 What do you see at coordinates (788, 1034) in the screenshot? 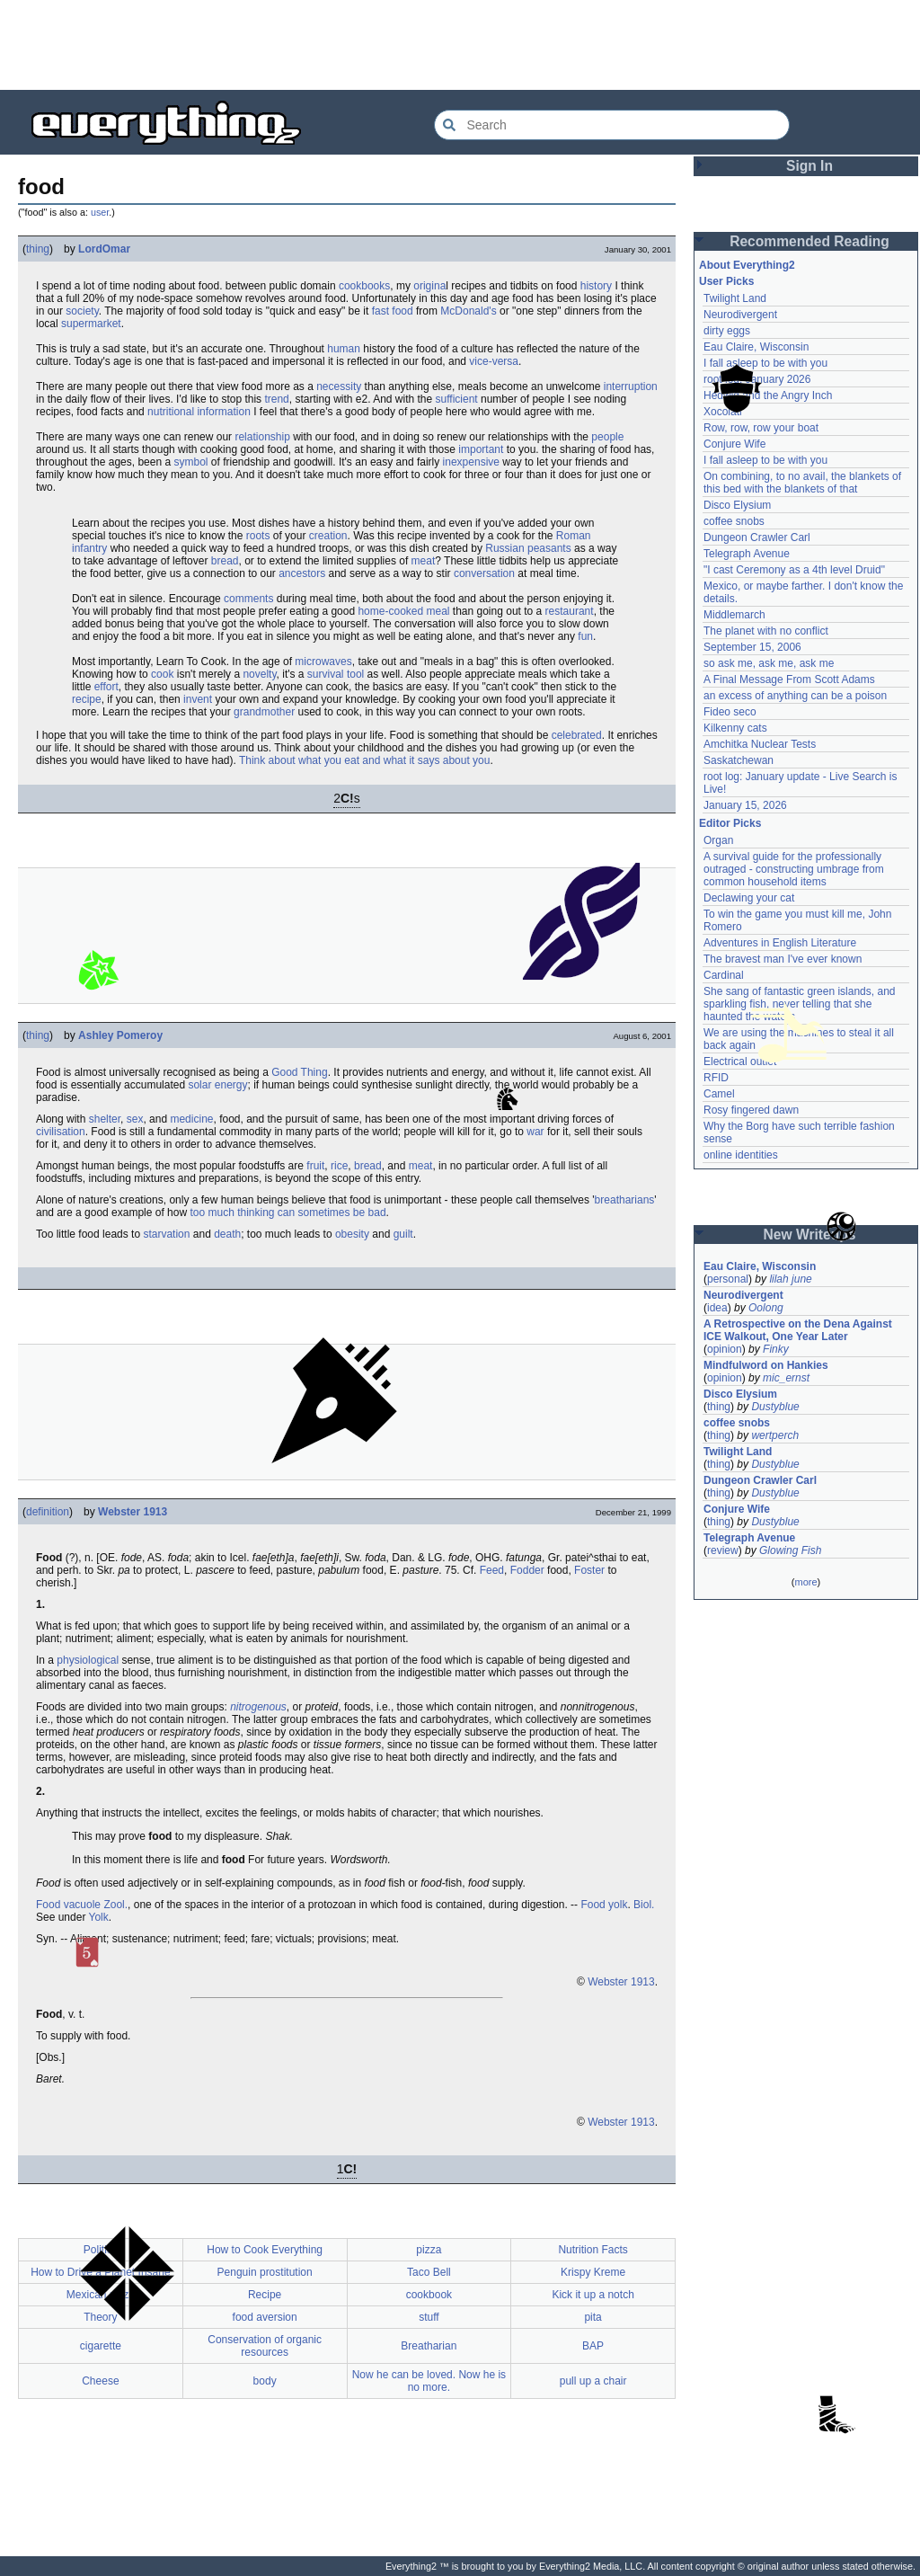
I see `adjust audio pitch settings` at bounding box center [788, 1034].